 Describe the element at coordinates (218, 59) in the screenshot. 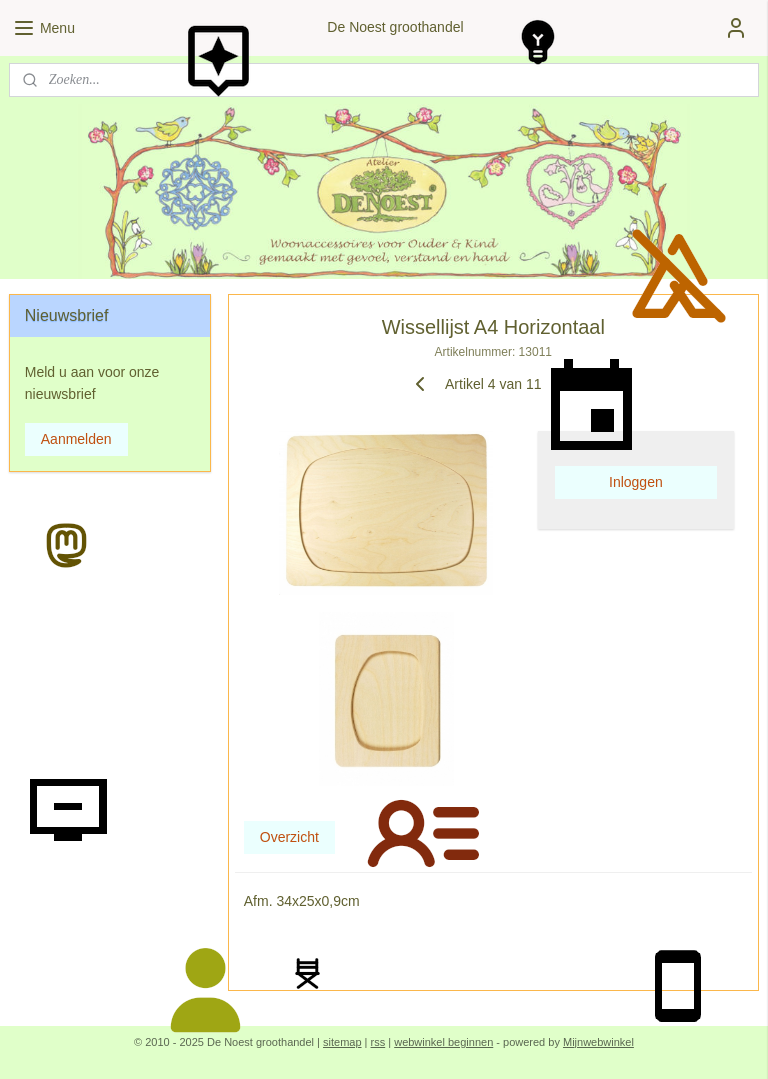

I see `access AI assistant or smart suggestions` at that location.